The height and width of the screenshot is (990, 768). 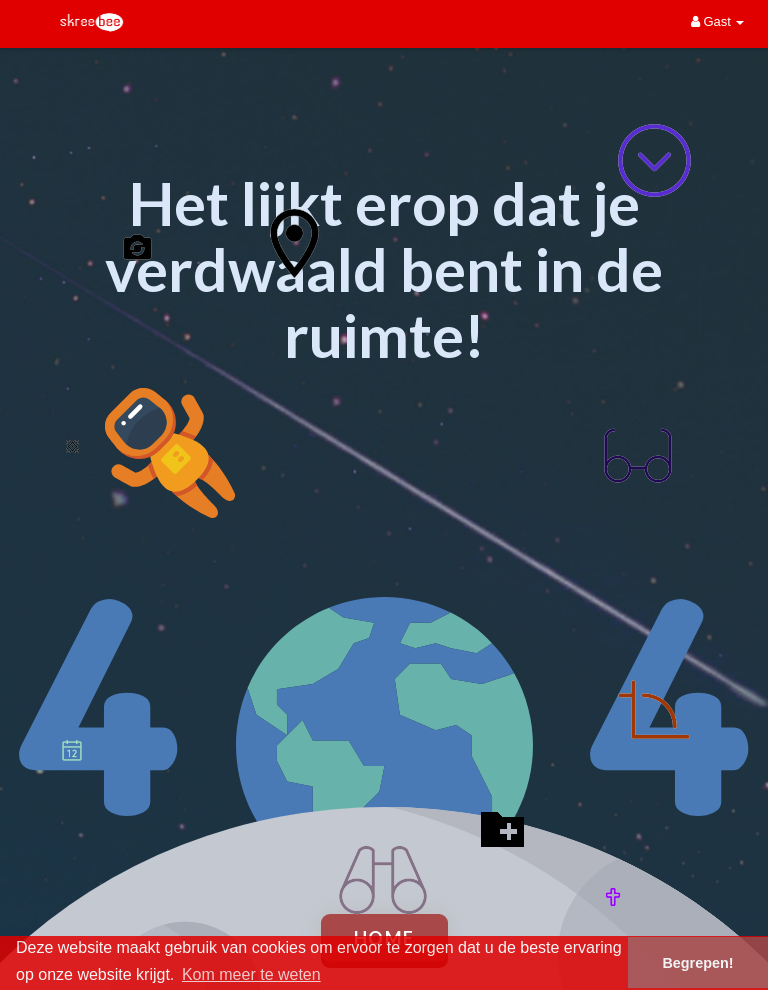 I want to click on access reading mode or reader view, so click(x=638, y=457).